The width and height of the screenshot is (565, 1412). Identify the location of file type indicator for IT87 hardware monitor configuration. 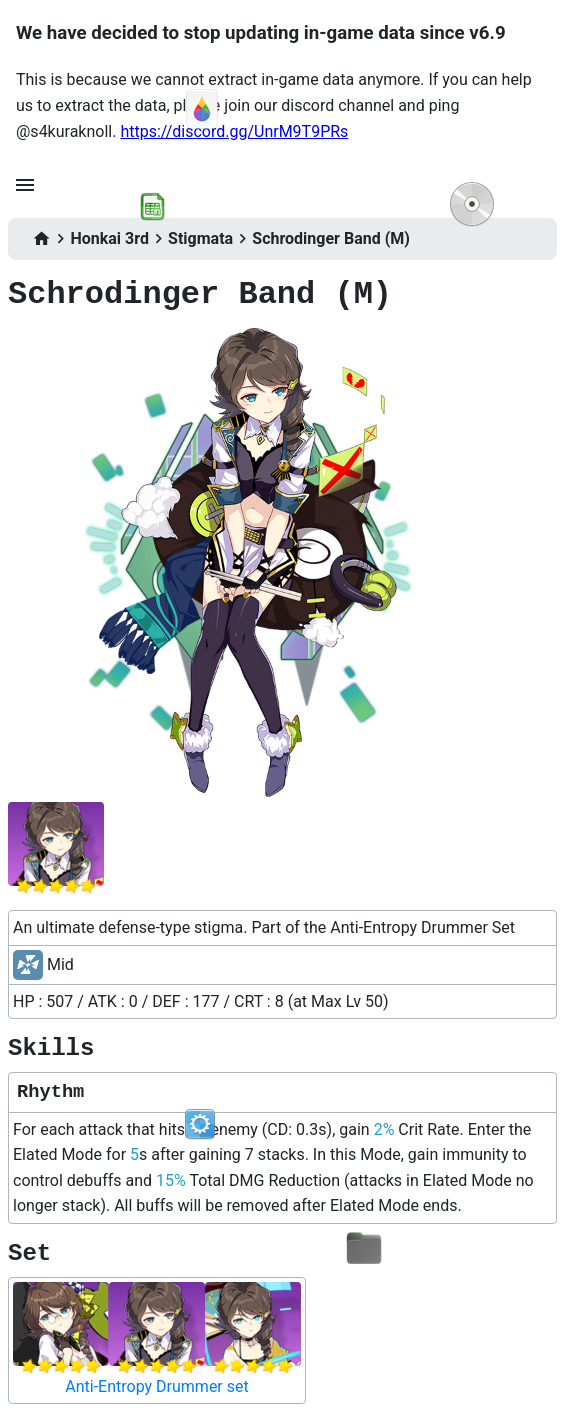
(202, 109).